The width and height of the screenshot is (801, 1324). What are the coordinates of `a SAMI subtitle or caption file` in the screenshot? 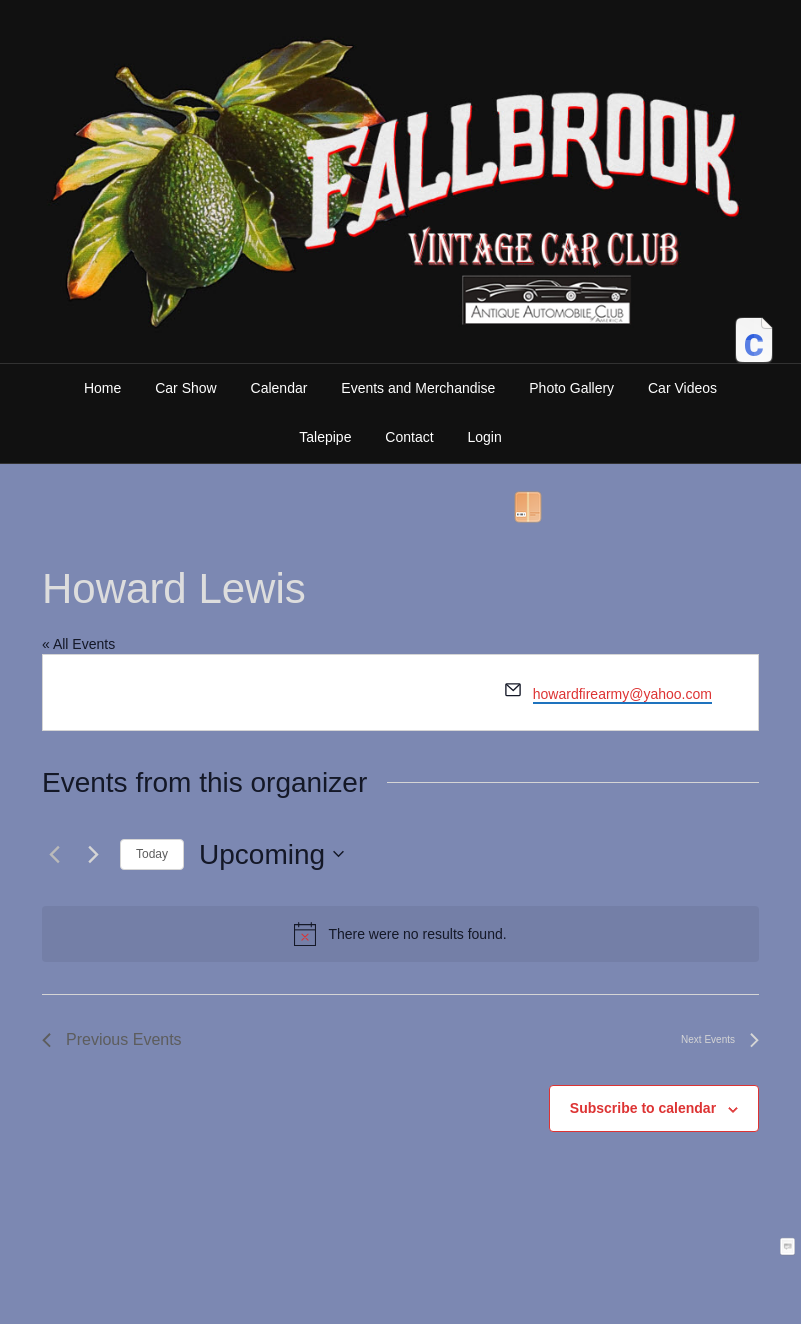 It's located at (787, 1246).